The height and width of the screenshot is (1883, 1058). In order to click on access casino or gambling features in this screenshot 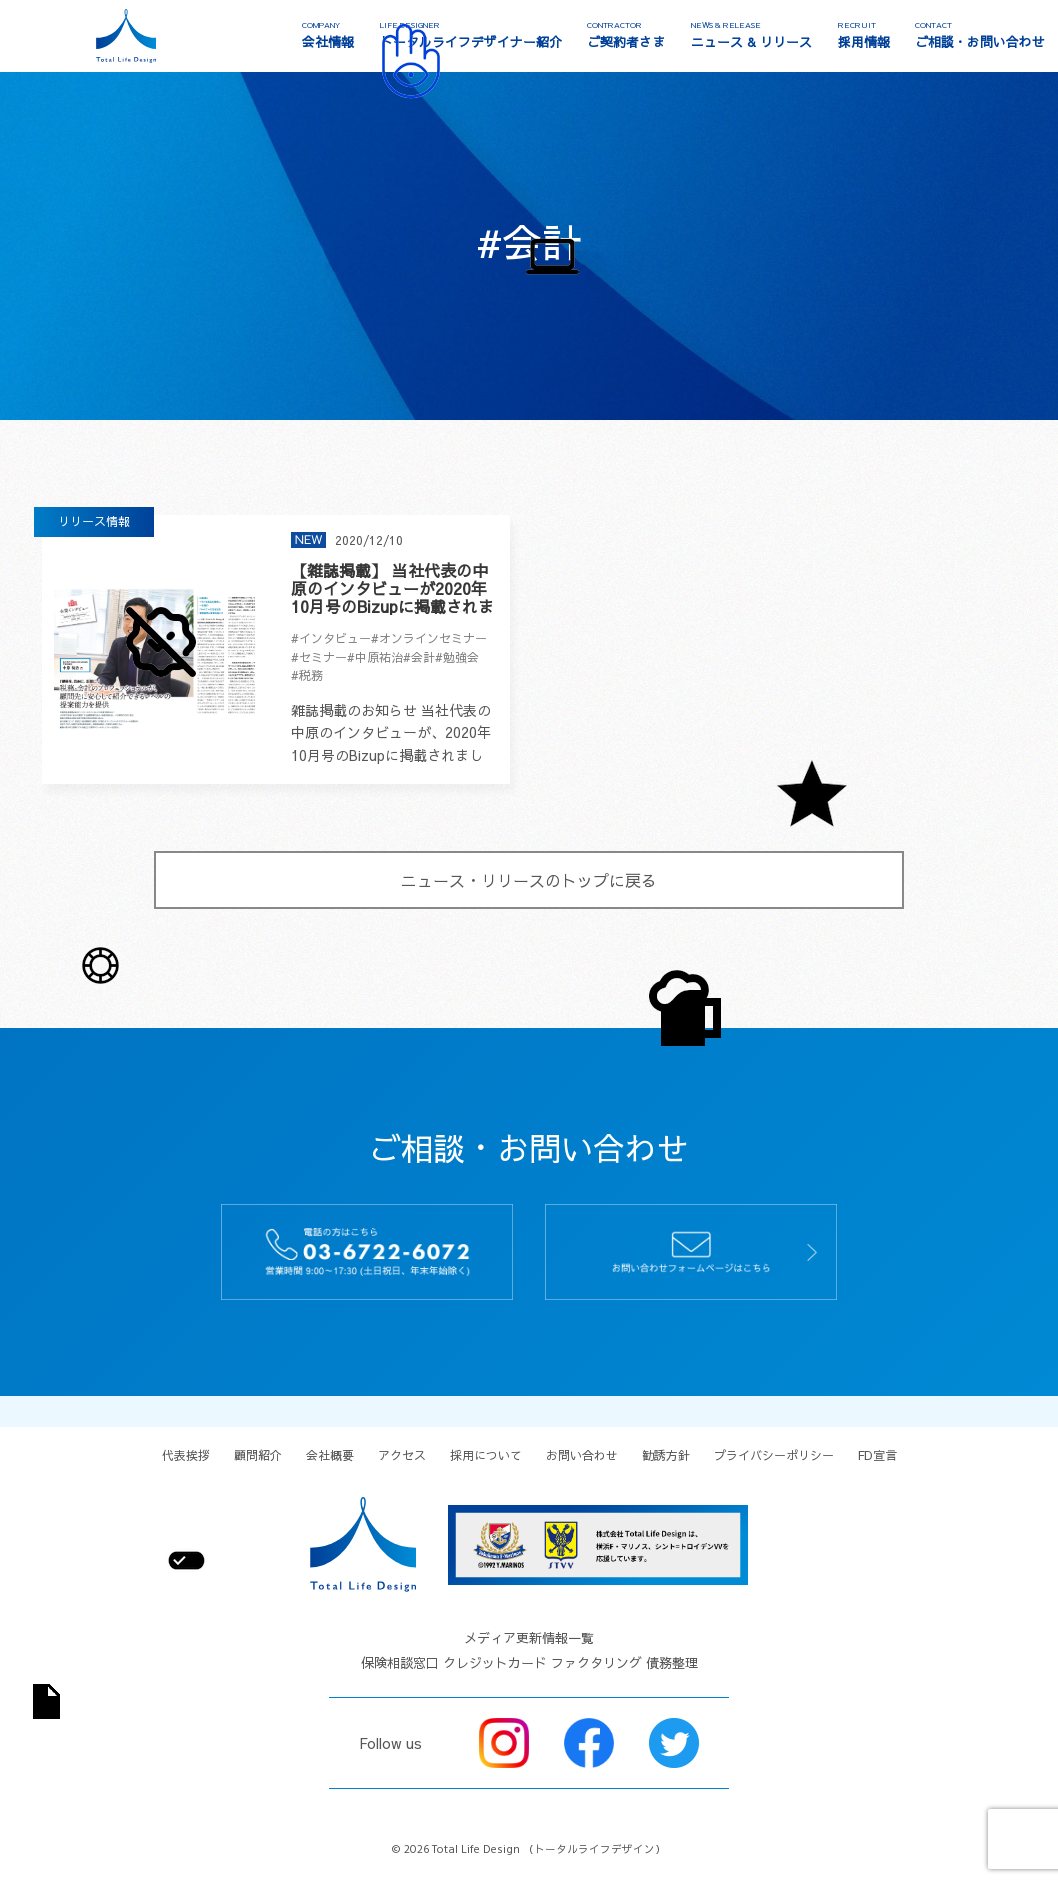, I will do `click(100, 965)`.